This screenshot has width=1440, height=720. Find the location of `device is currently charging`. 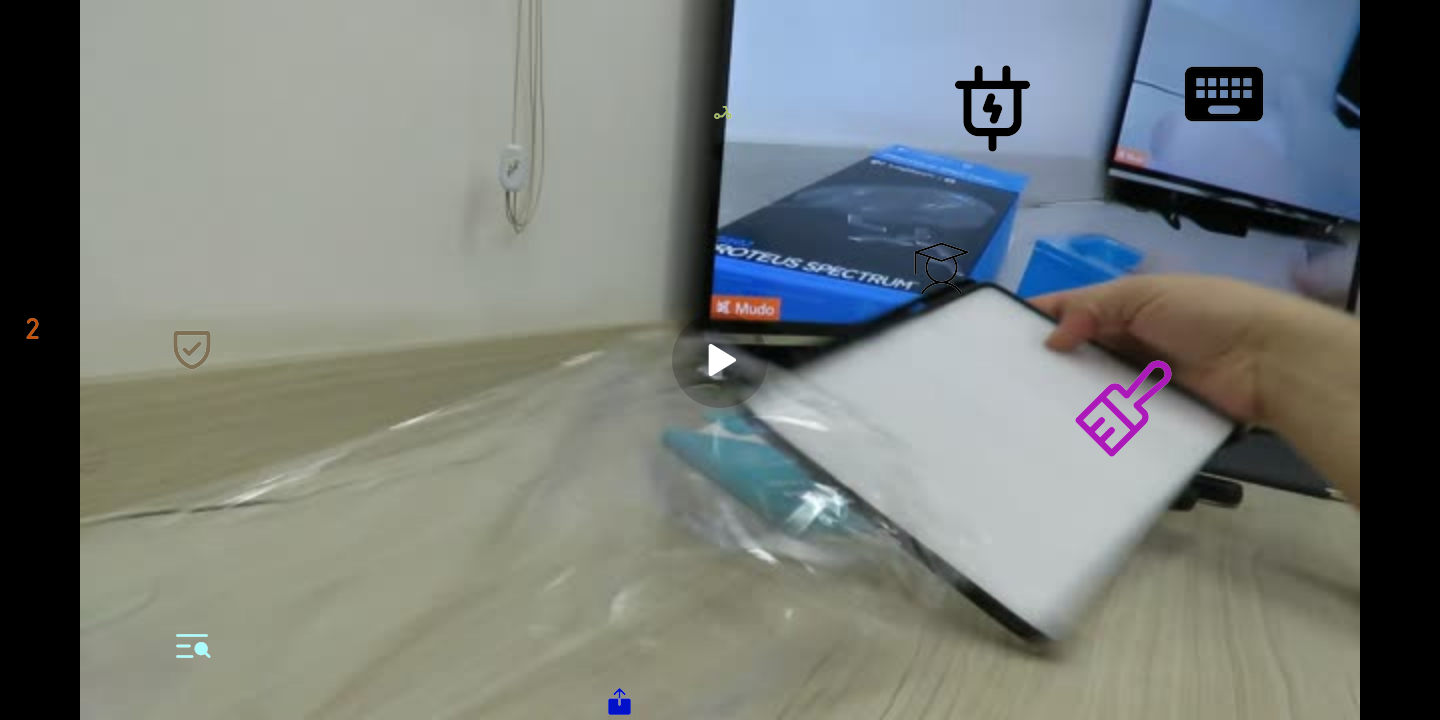

device is currently charging is located at coordinates (992, 108).